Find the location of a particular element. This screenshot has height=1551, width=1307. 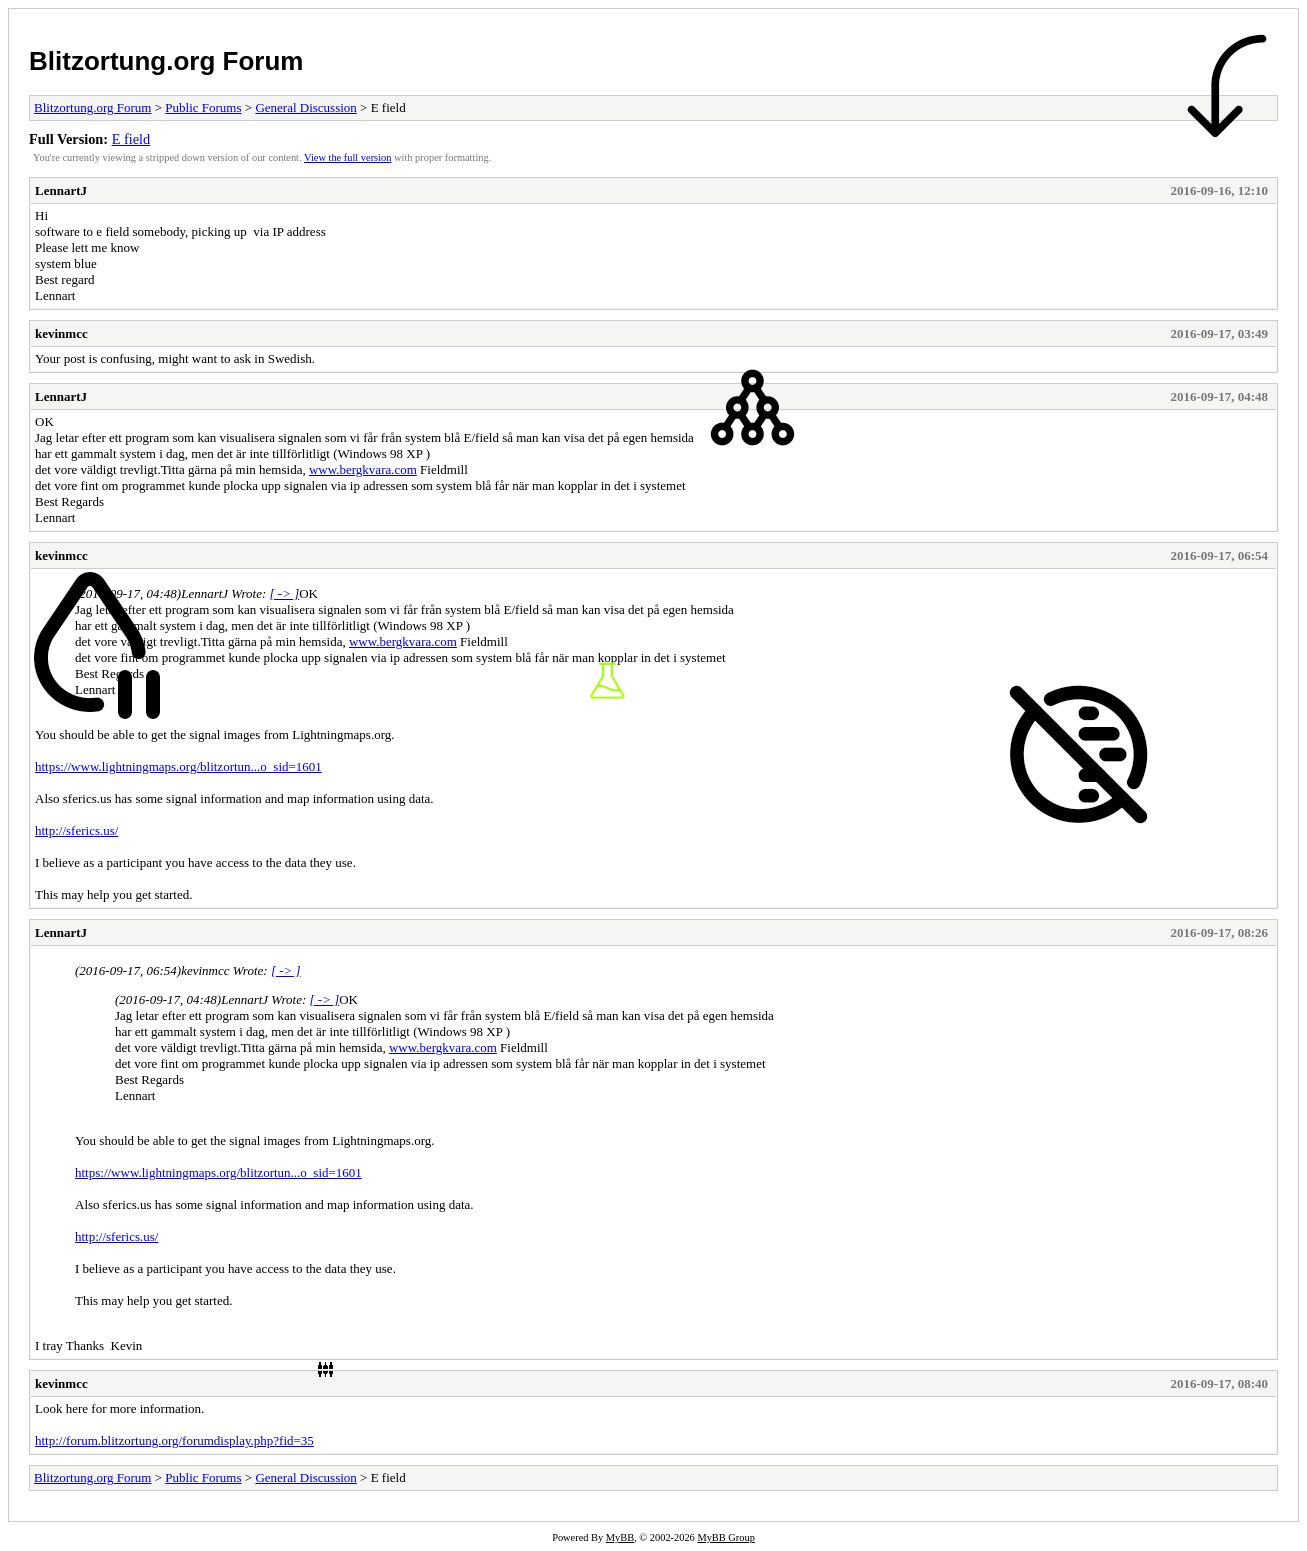

access audio/video input settings is located at coordinates (325, 1369).